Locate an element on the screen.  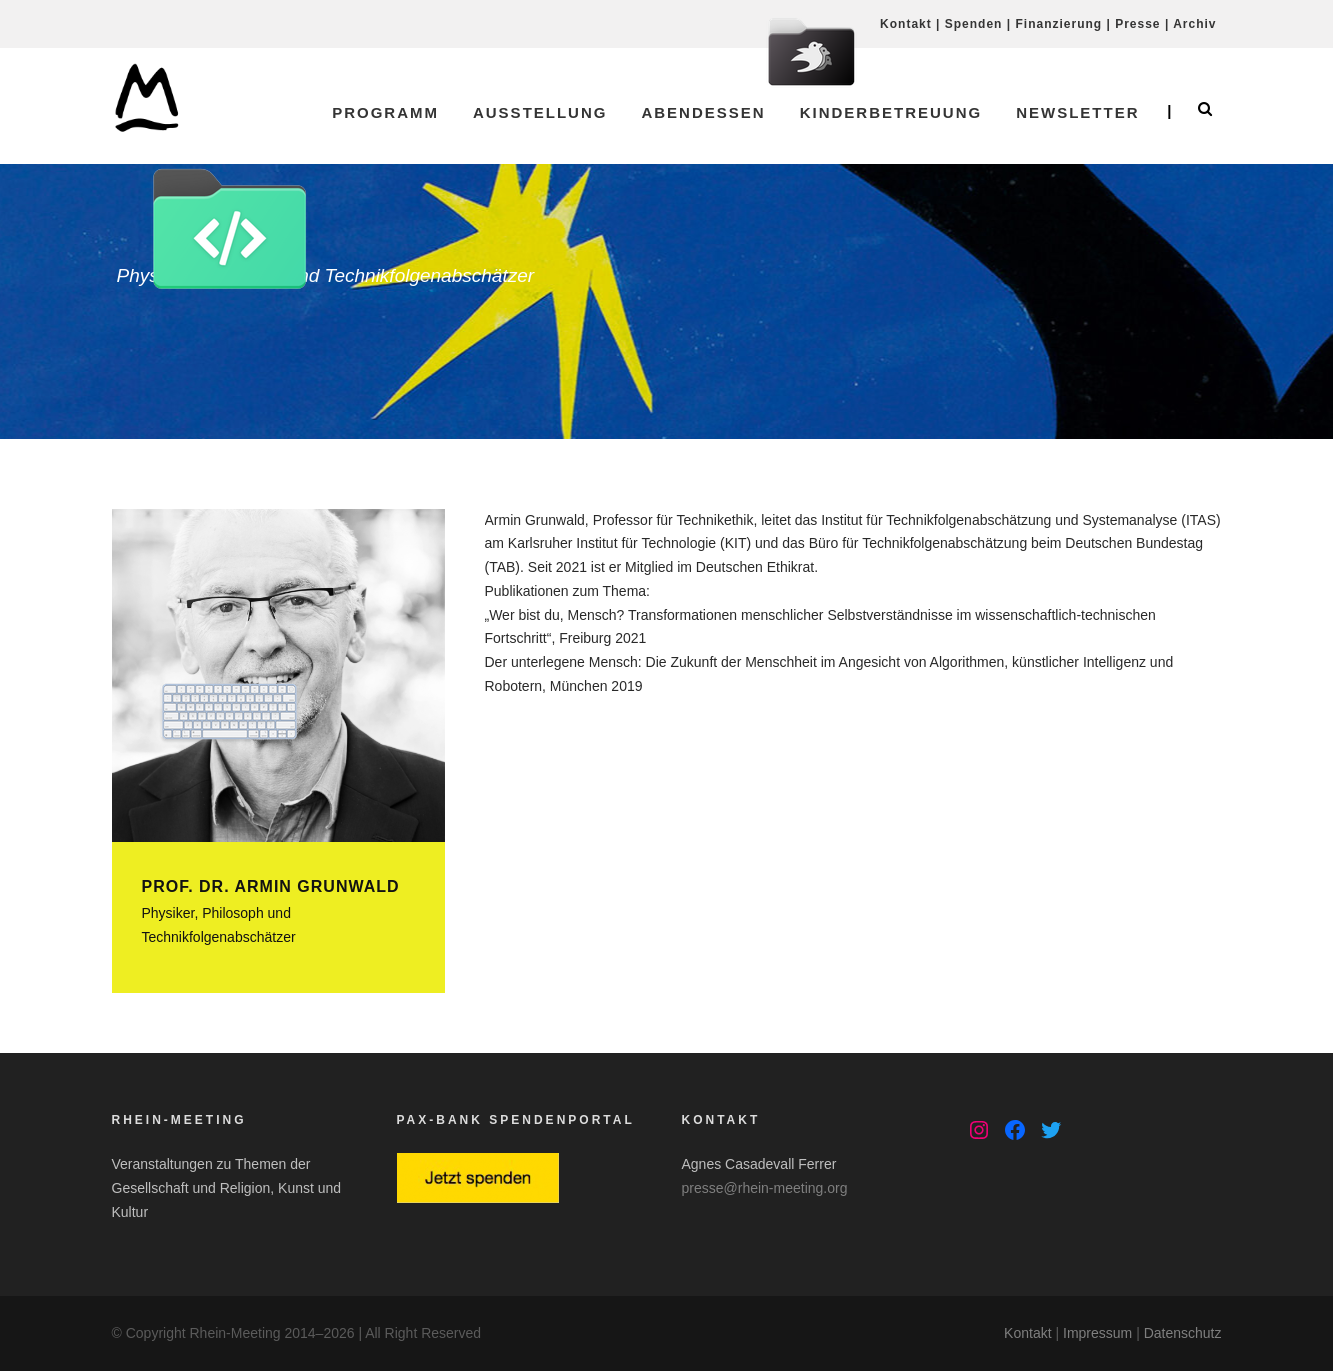
connect a bluetooth keyboard is located at coordinates (229, 711).